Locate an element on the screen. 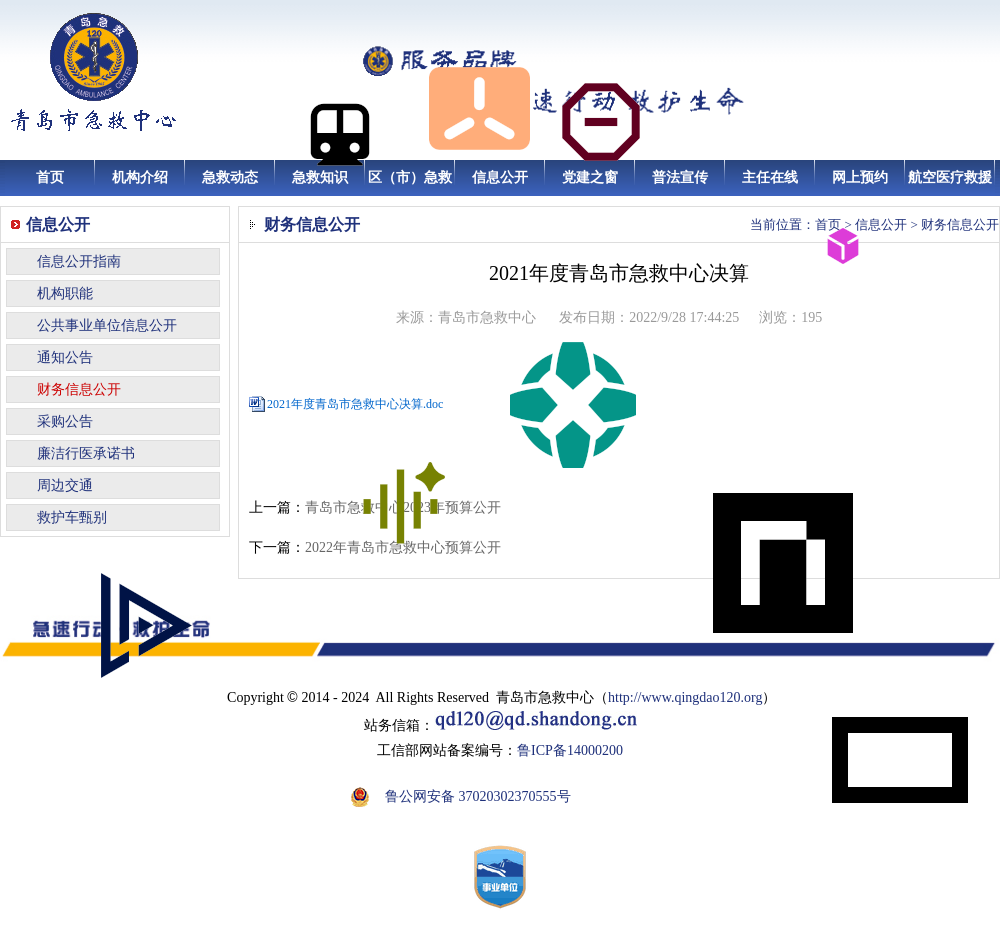 This screenshot has width=1000, height=936. view subway or metro transit options is located at coordinates (340, 133).